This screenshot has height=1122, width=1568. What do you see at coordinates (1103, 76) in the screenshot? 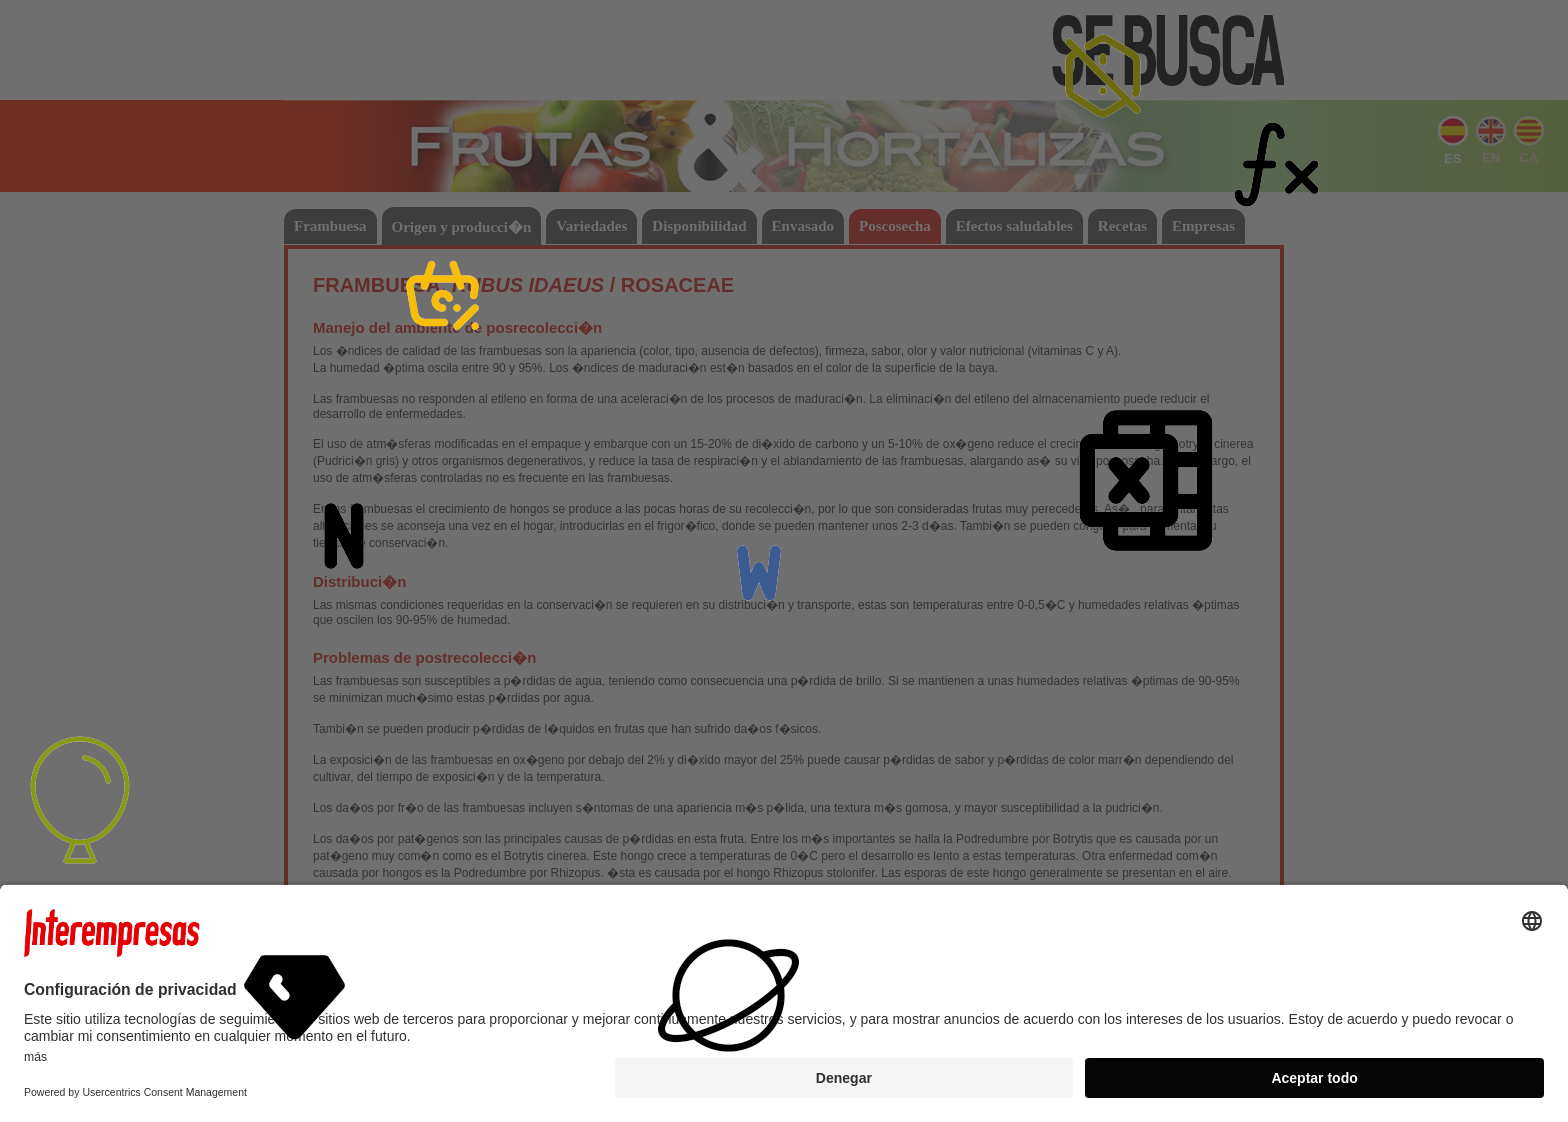
I see `dismiss or disable alert notifications` at bounding box center [1103, 76].